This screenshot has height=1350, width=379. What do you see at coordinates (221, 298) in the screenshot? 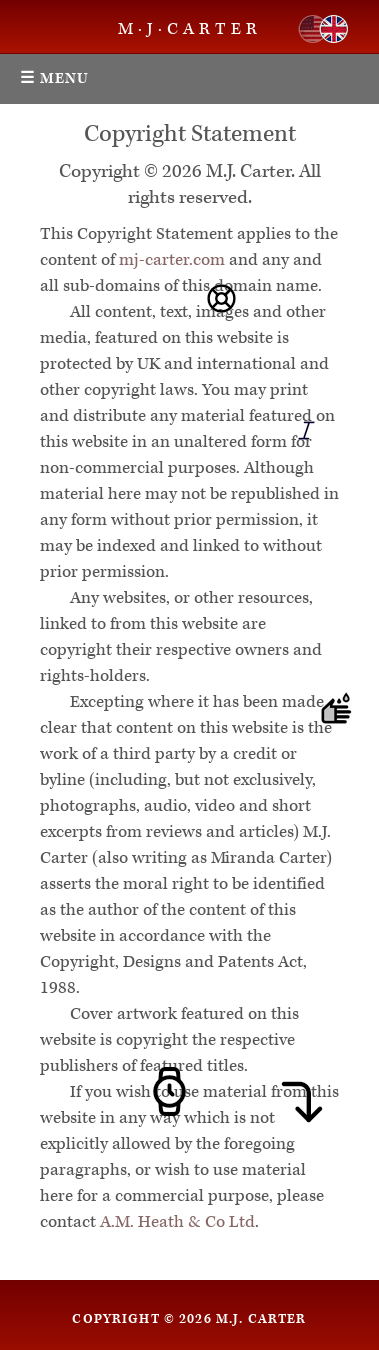
I see `access help or support` at bounding box center [221, 298].